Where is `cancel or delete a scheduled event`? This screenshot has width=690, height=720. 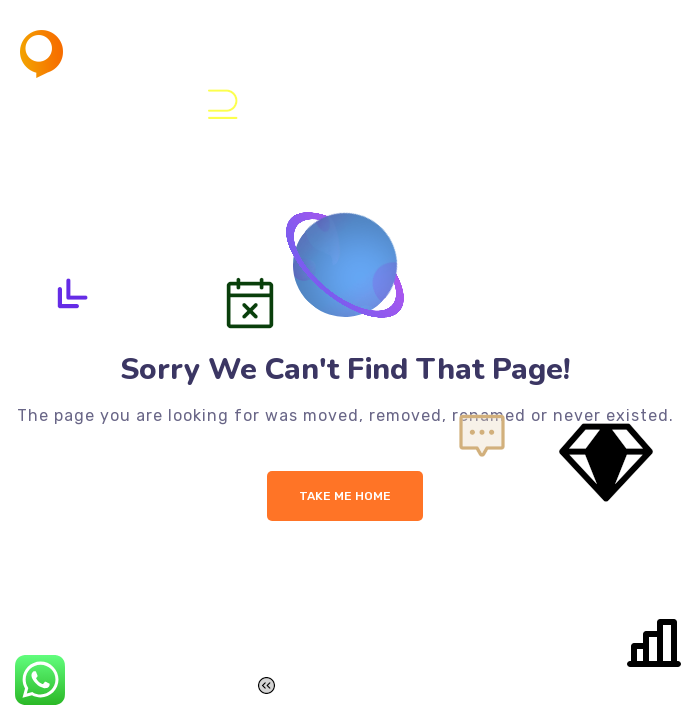
cancel or delete a scheduled event is located at coordinates (250, 305).